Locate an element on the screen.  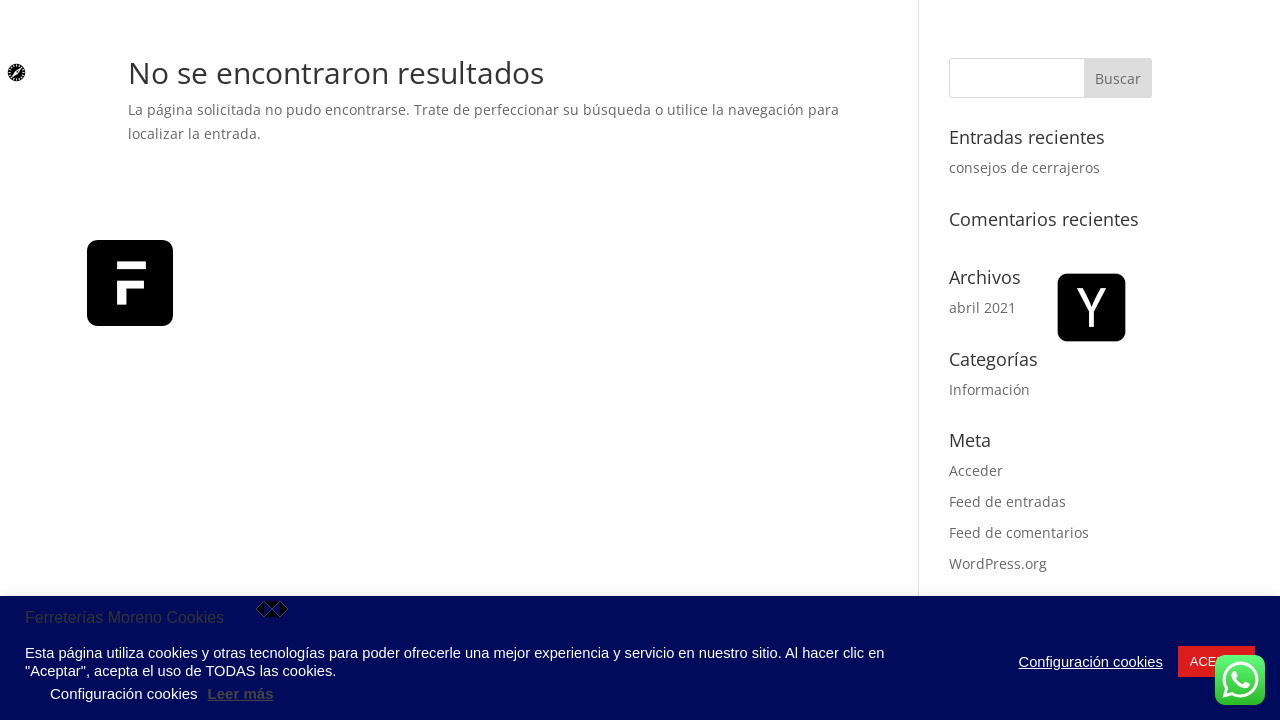
open HSBC banking app is located at coordinates (272, 609).